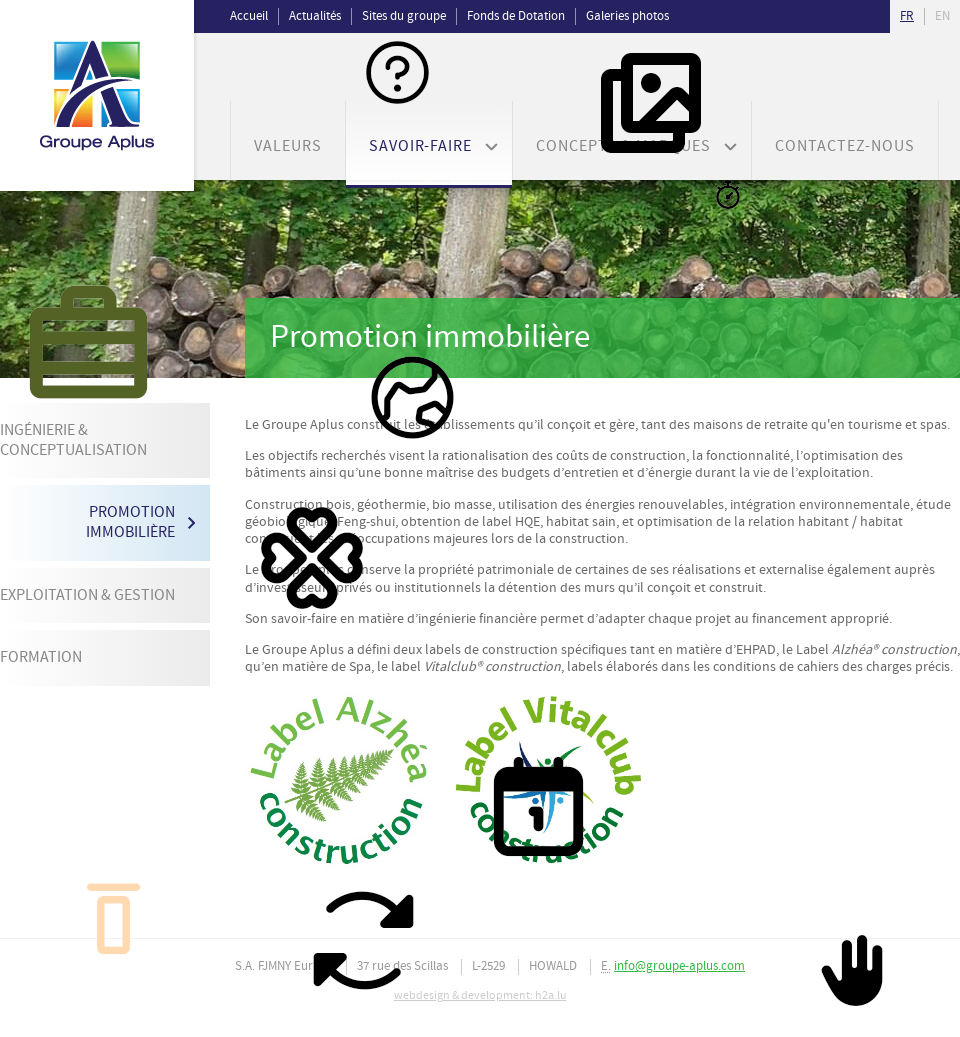  What do you see at coordinates (363, 940) in the screenshot?
I see `refresh or reload content` at bounding box center [363, 940].